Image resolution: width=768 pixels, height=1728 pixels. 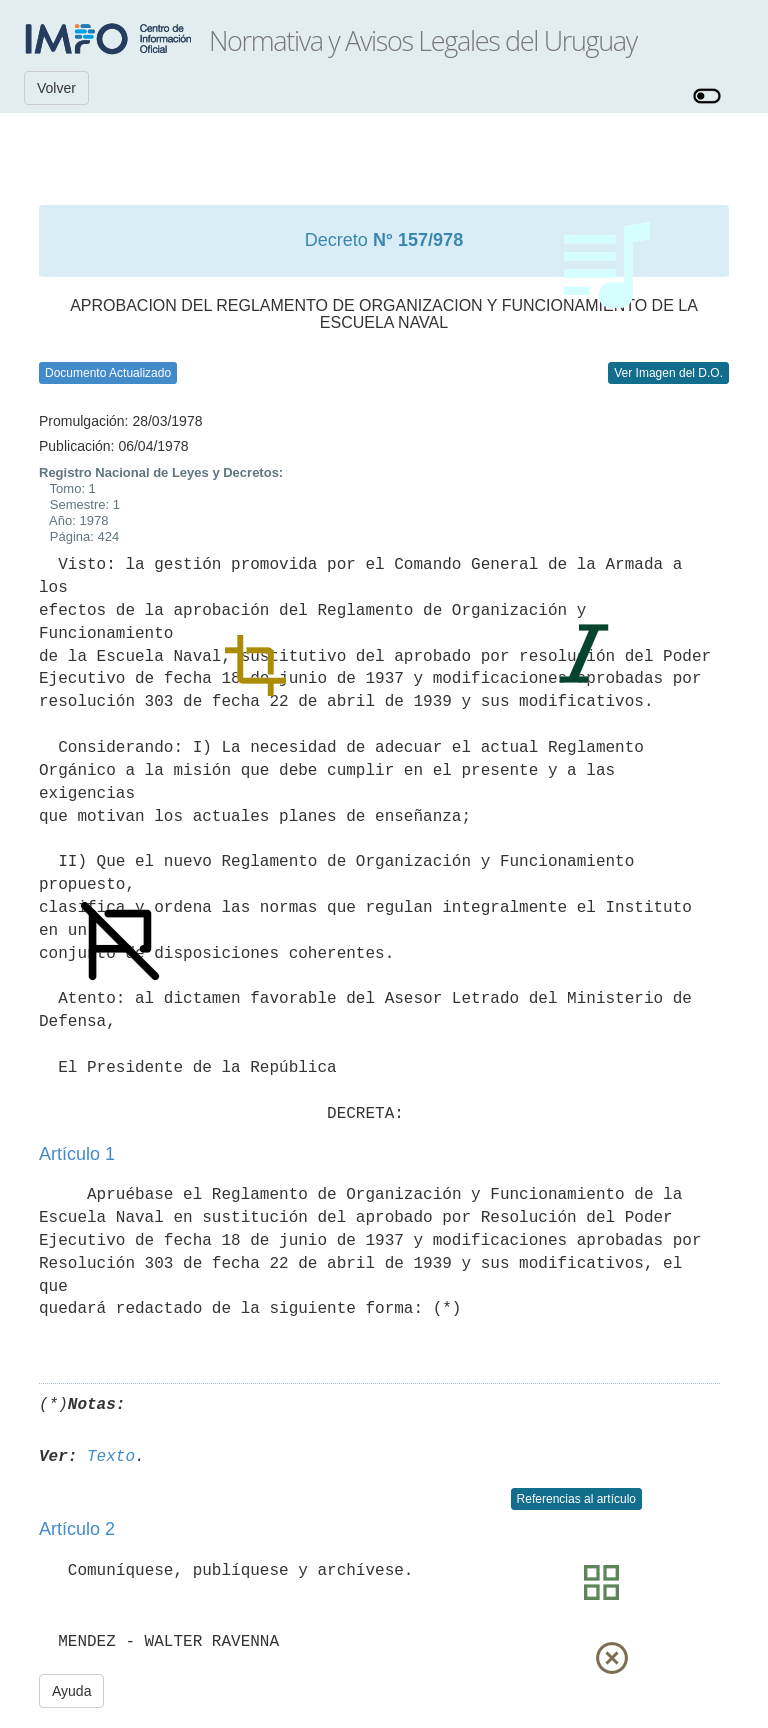 I want to click on apply italic formatting to selected text, so click(x=585, y=653).